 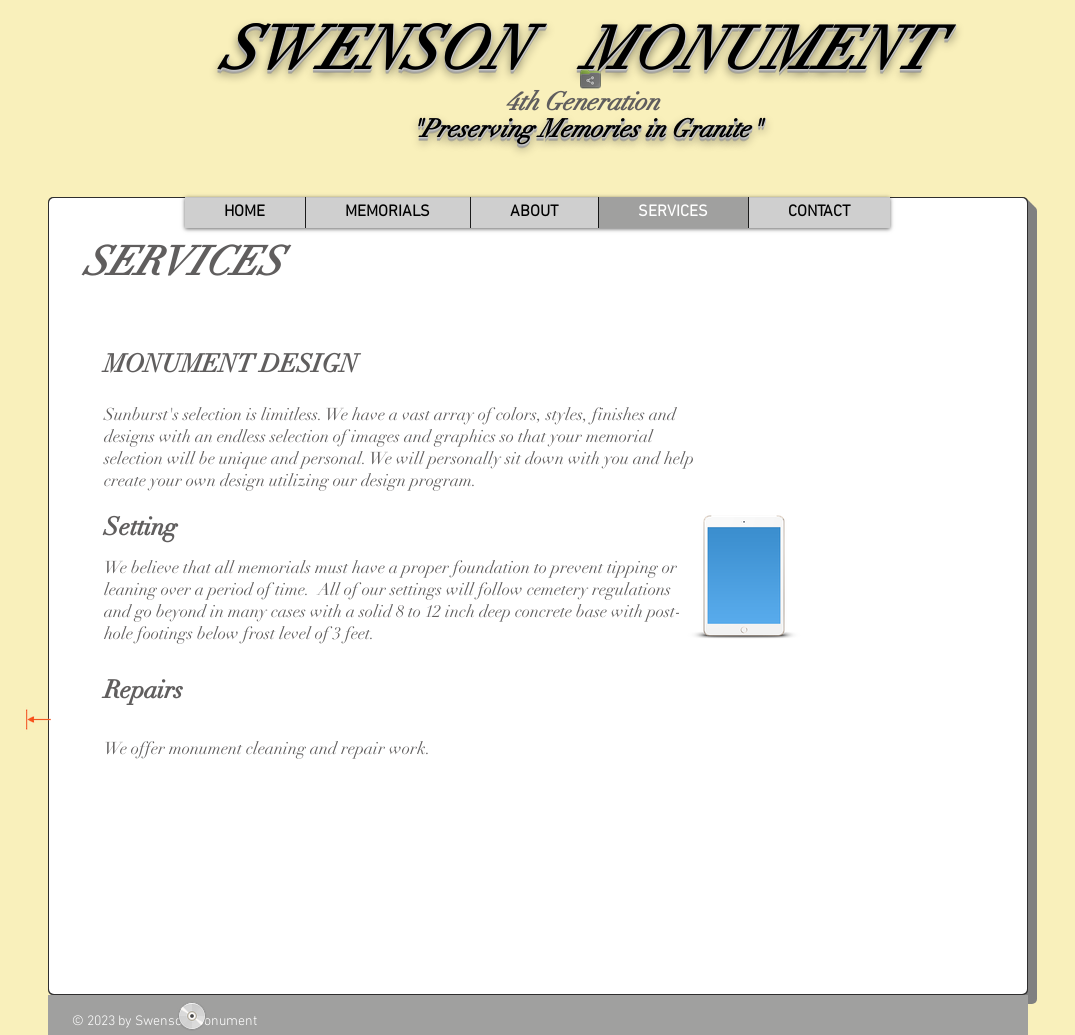 I want to click on indicates a DVD-RW drive or rewritable disc device, so click(x=192, y=1016).